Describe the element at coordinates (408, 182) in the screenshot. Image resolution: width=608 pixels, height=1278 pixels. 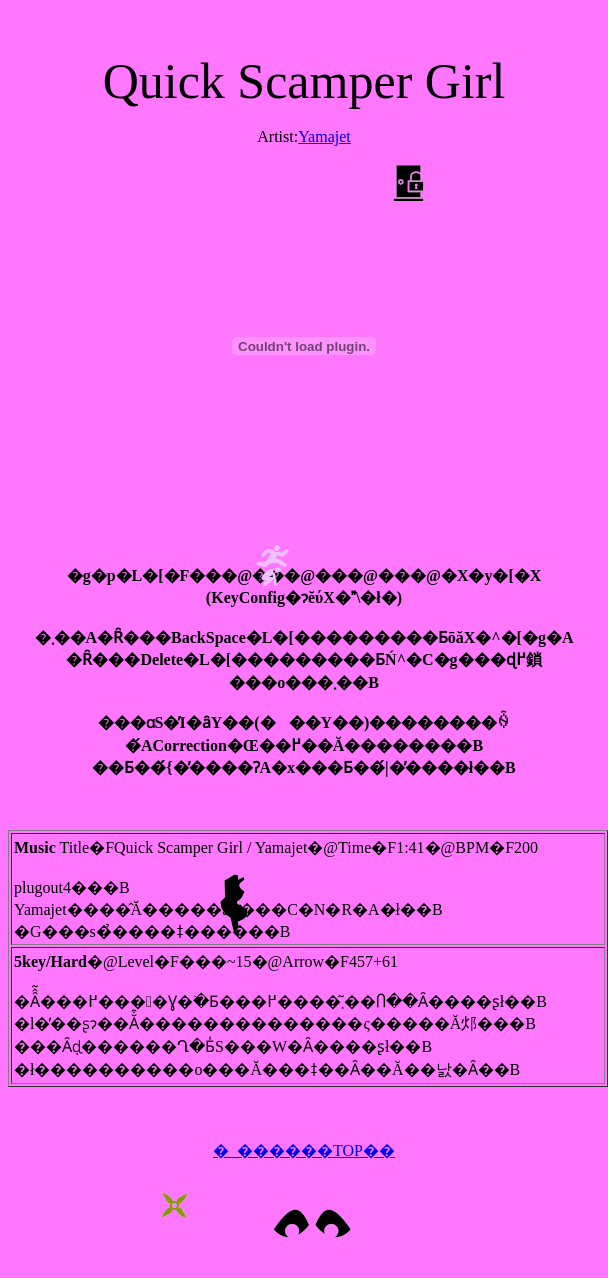
I see `access a locked room or restricted area` at that location.